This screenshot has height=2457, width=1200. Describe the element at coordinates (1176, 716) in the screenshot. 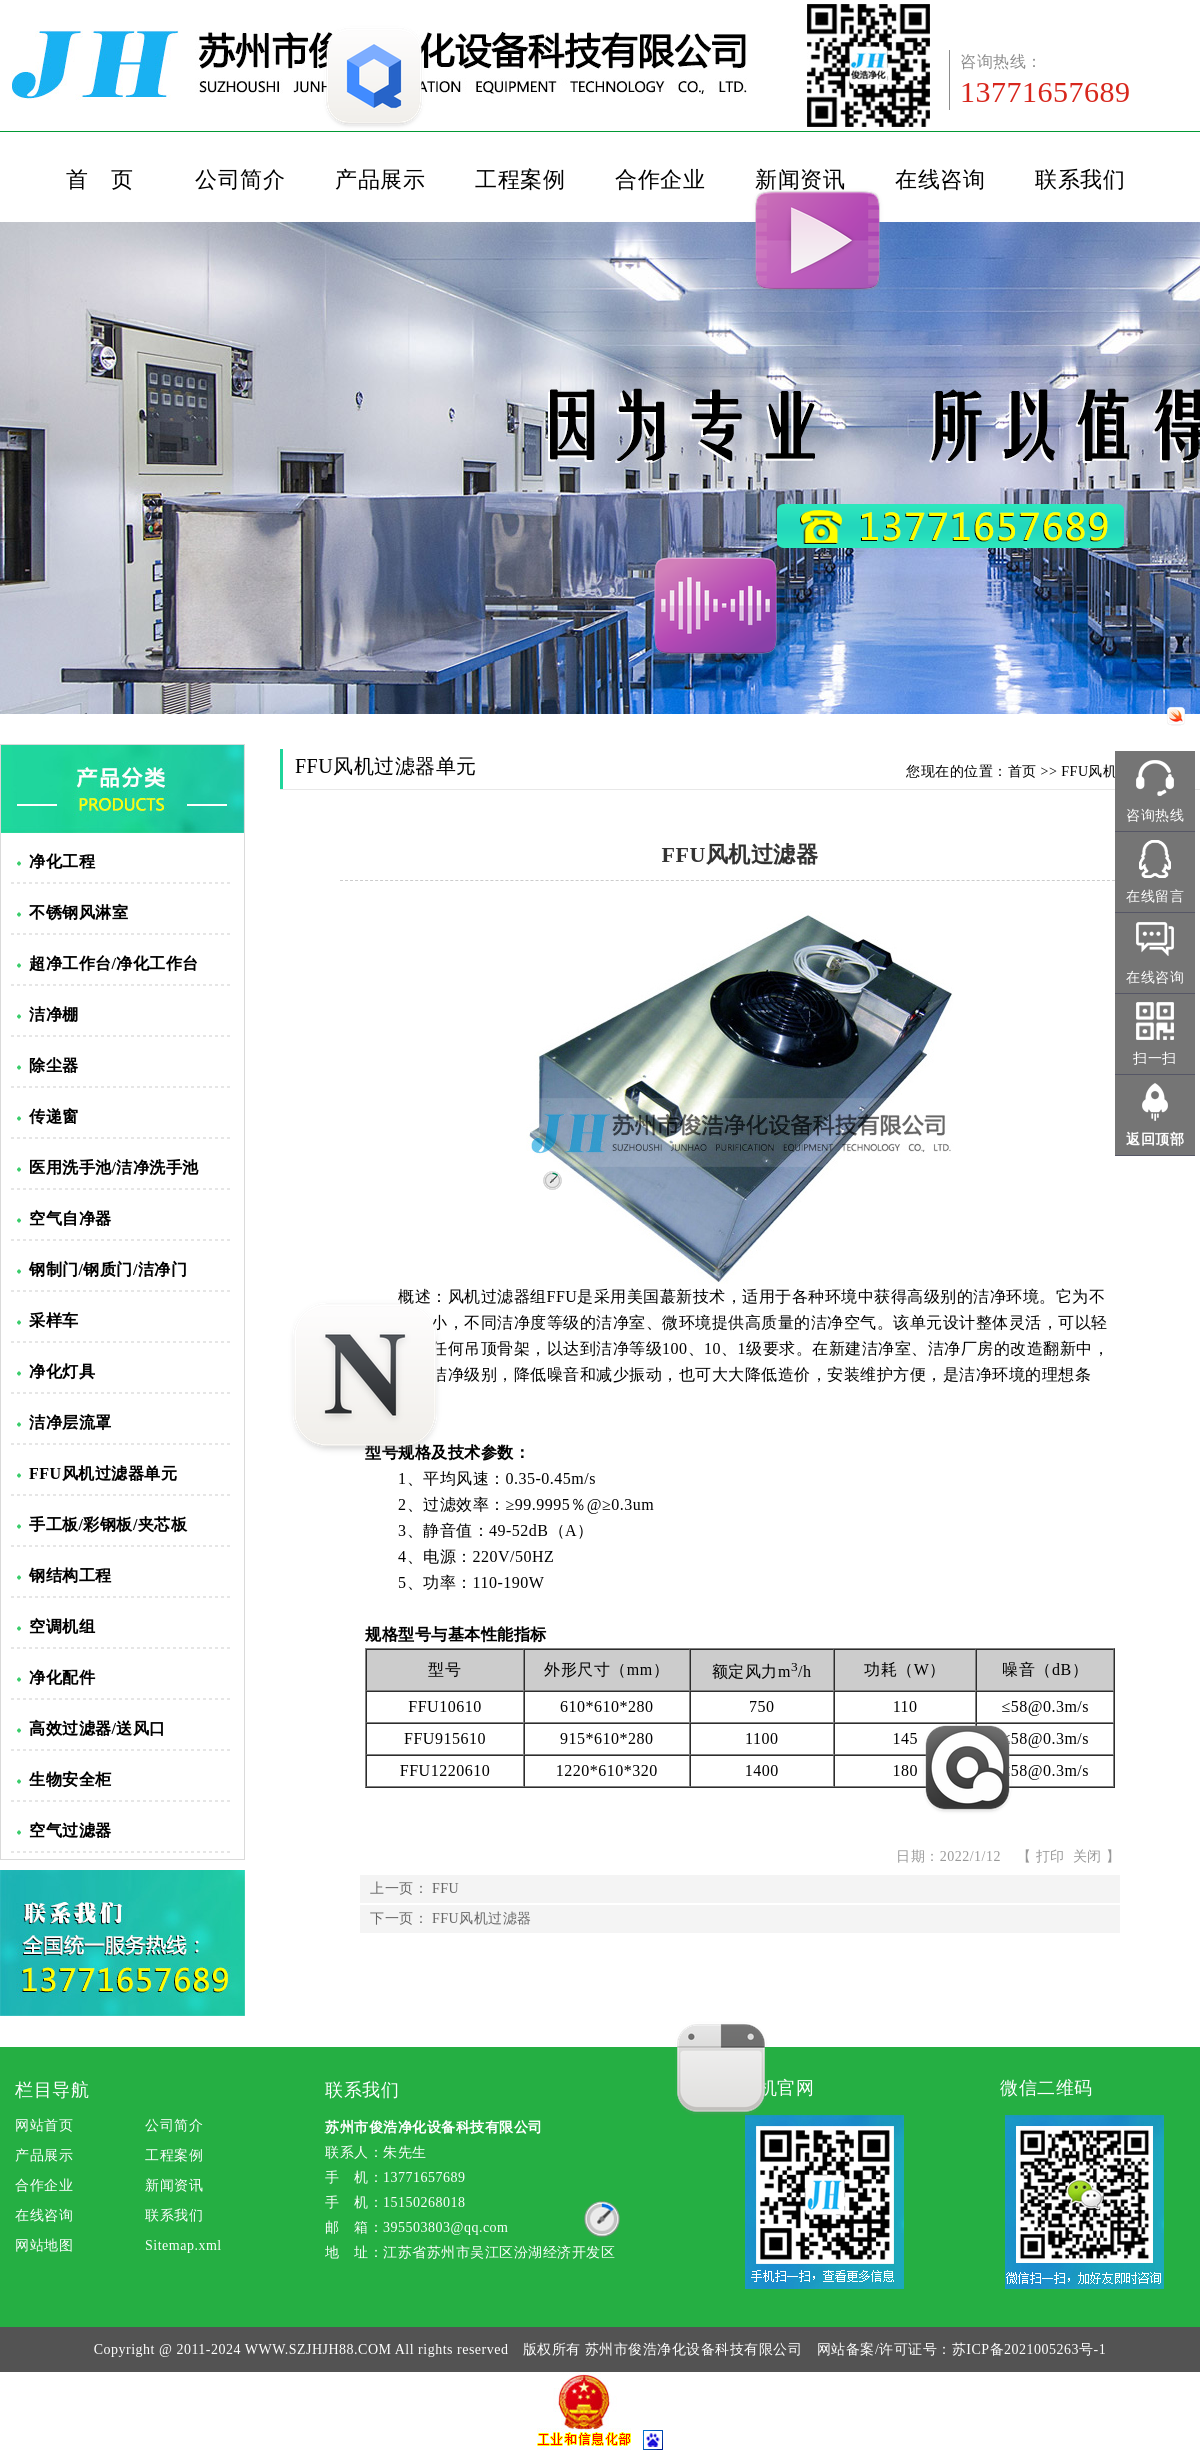

I see `open Swift Playgrounds app` at that location.